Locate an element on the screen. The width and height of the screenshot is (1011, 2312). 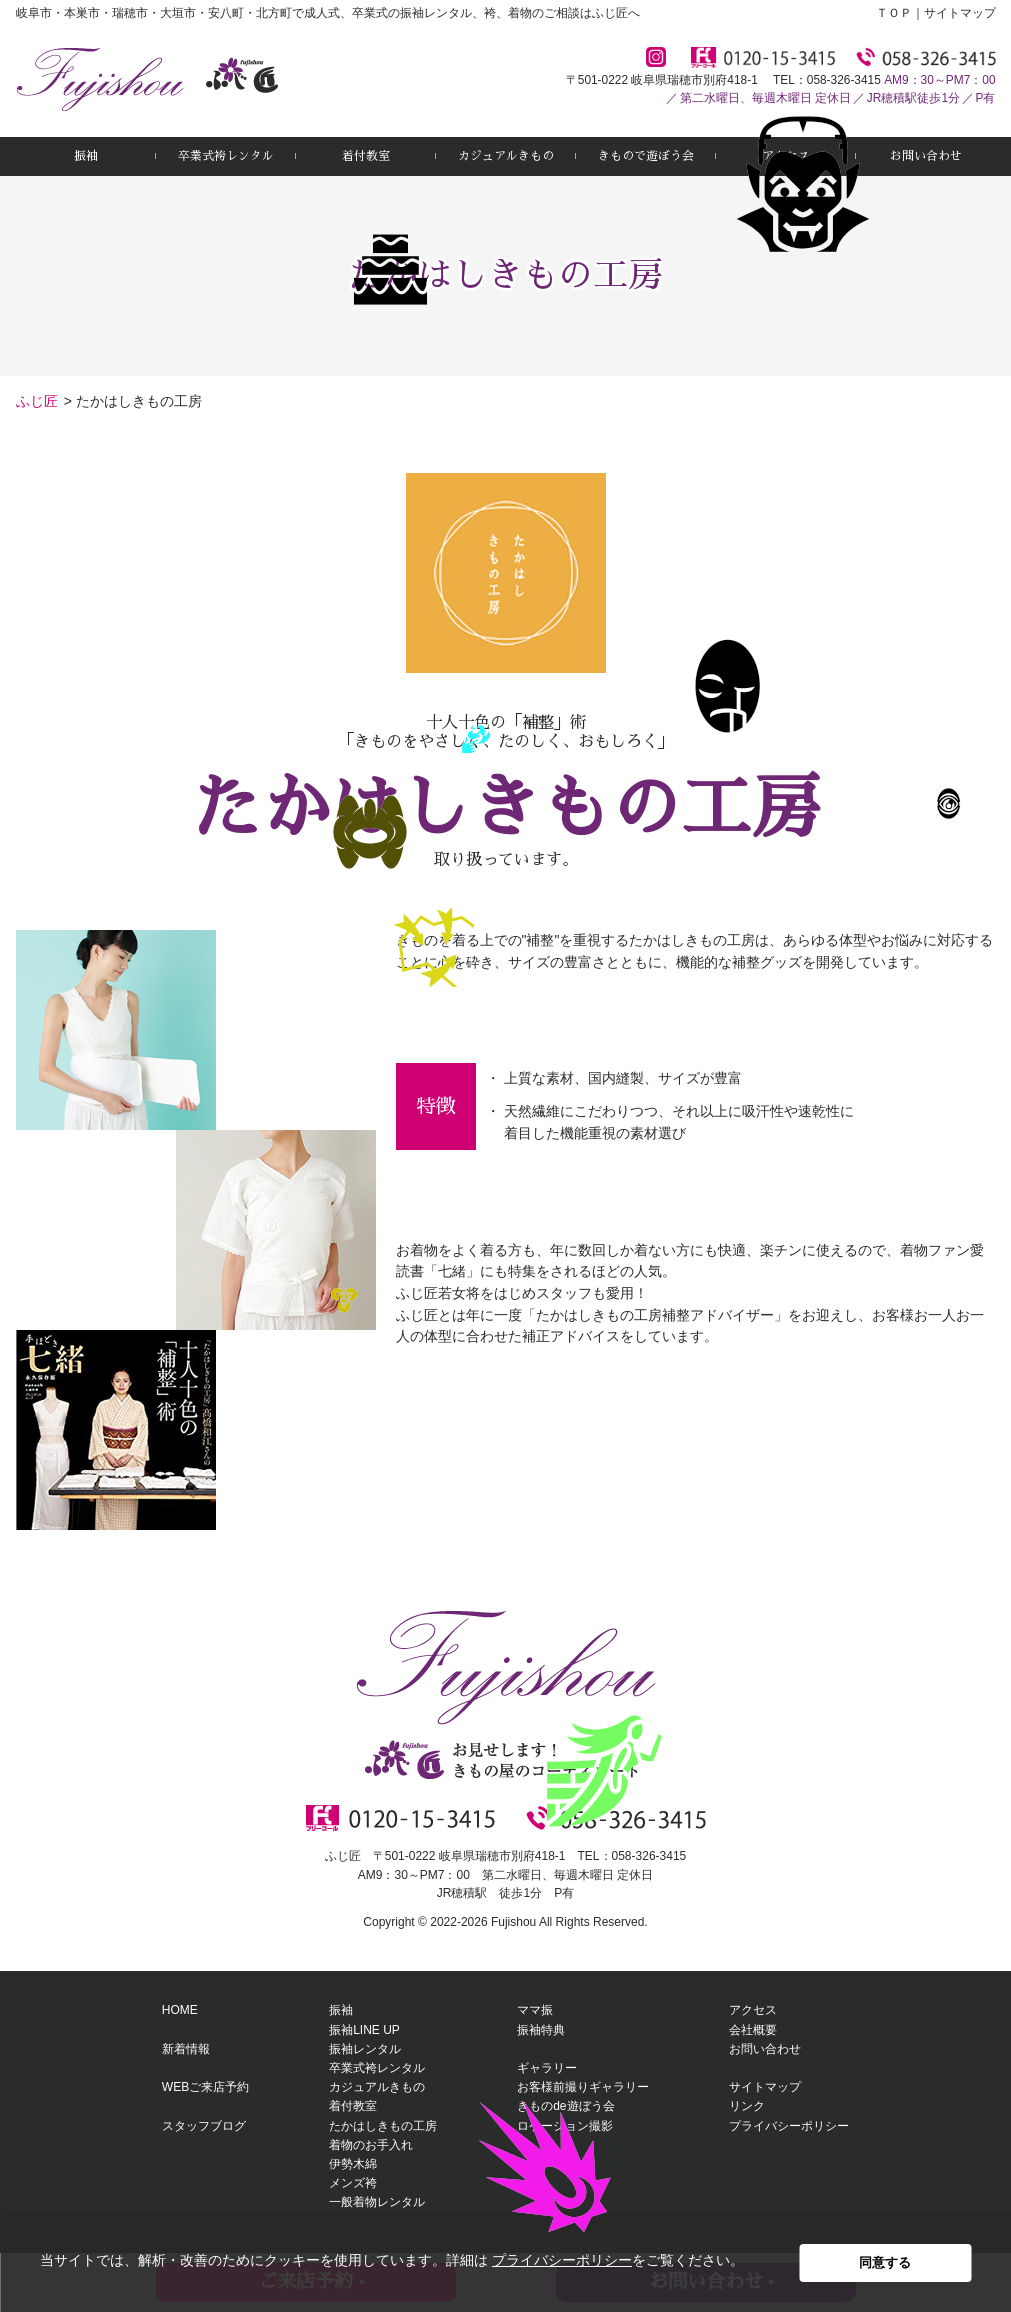
select vampire character class is located at coordinates (803, 184).